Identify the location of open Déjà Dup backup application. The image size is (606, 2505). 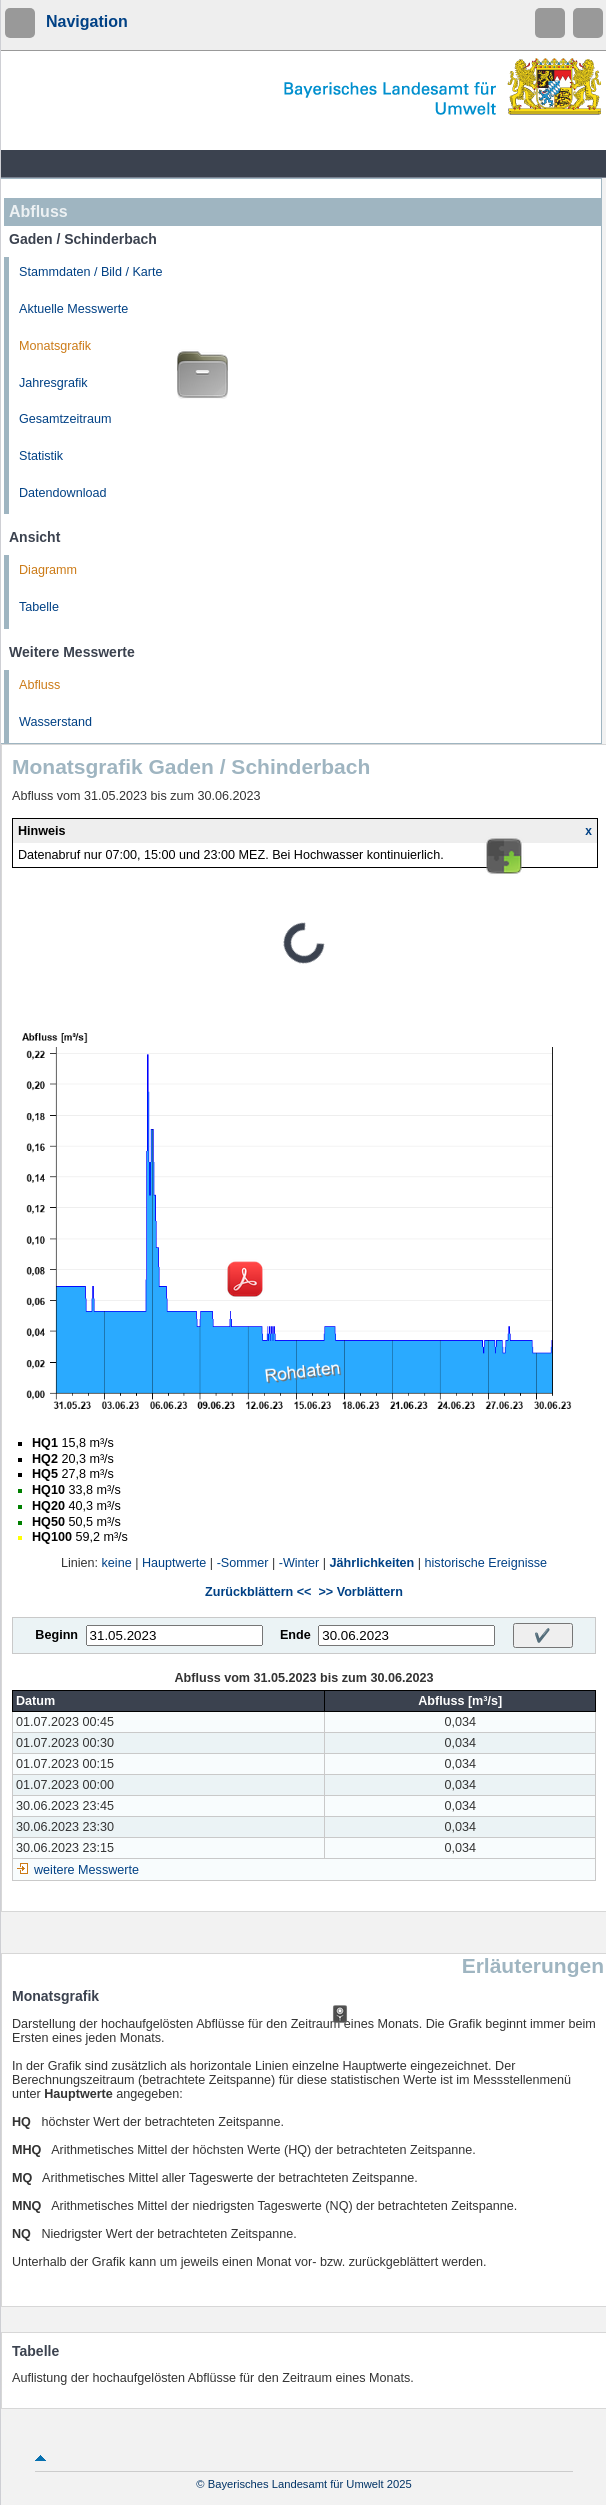
(340, 2014).